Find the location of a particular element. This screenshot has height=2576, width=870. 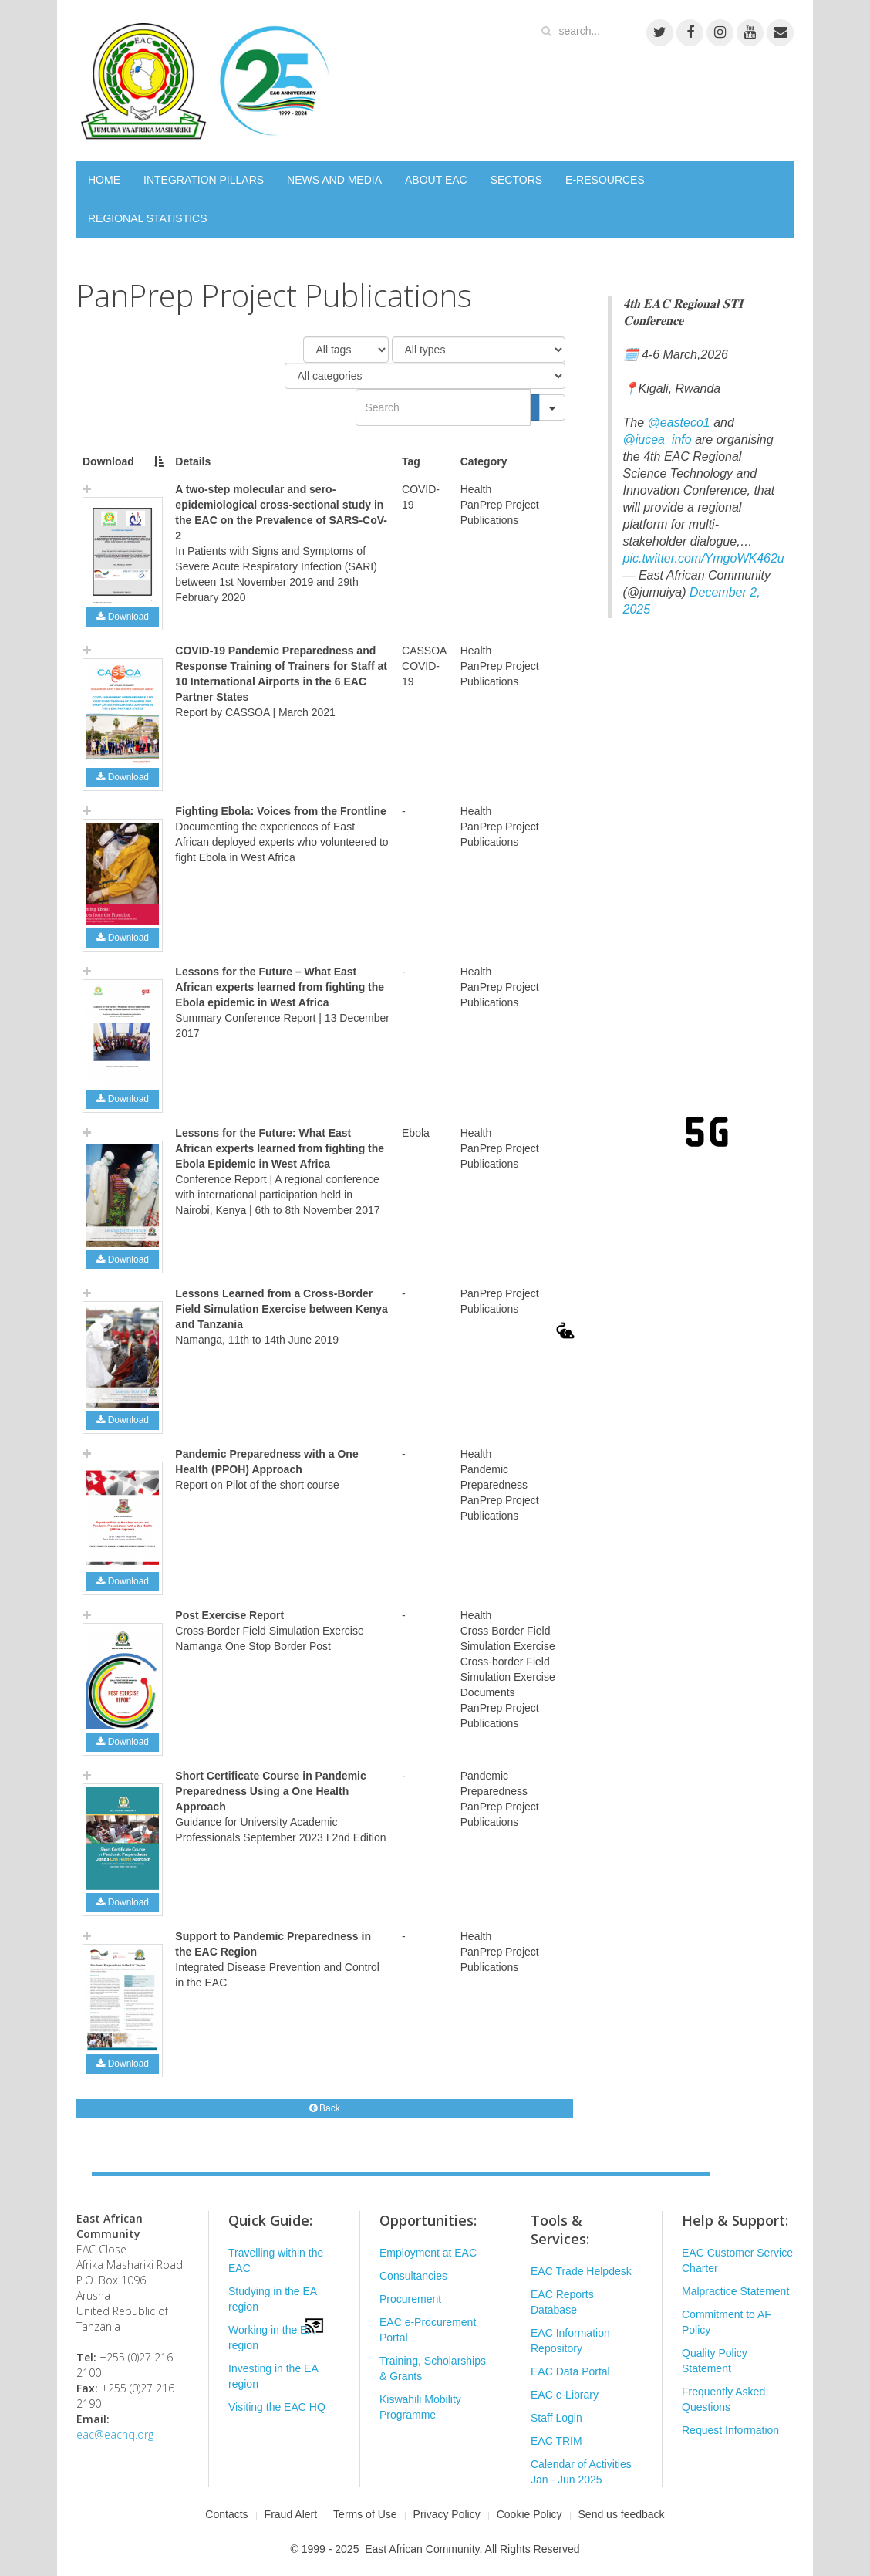

request pest control services for rodents is located at coordinates (565, 1330).